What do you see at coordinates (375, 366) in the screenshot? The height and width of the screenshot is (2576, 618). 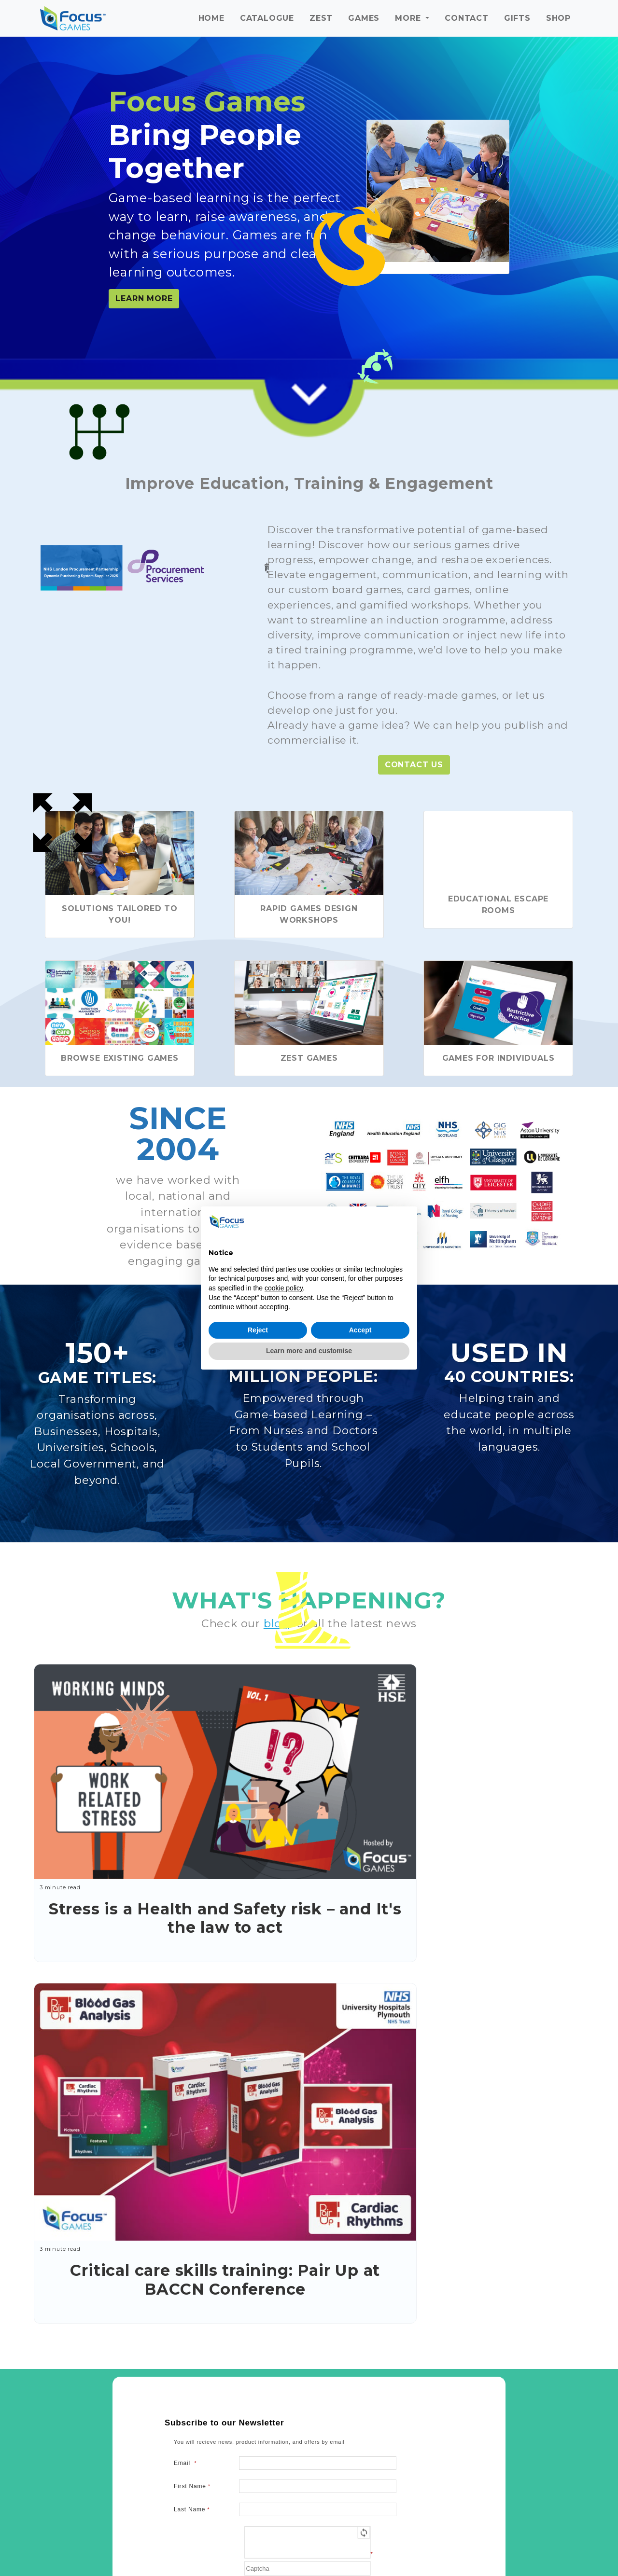 I see `select rogue character class` at bounding box center [375, 366].